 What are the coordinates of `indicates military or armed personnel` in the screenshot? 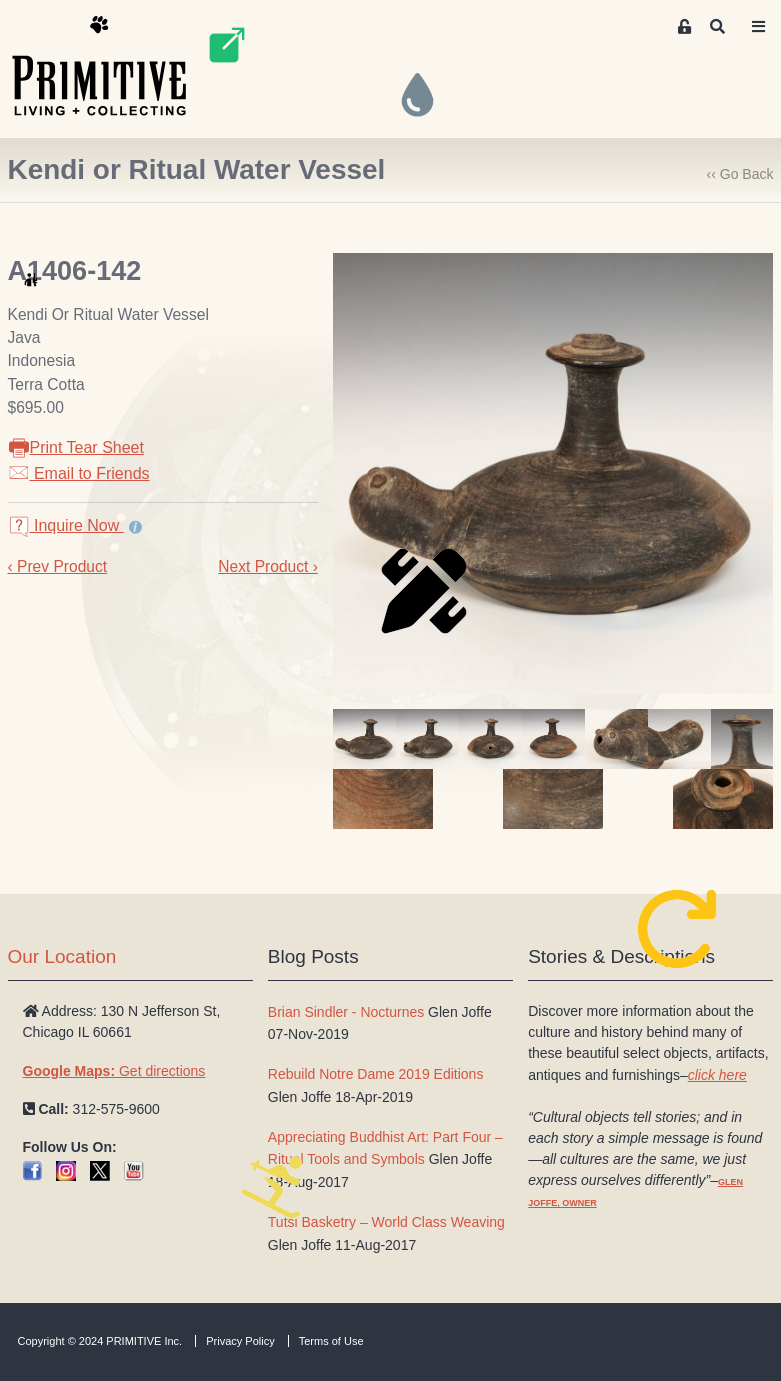 It's located at (30, 279).